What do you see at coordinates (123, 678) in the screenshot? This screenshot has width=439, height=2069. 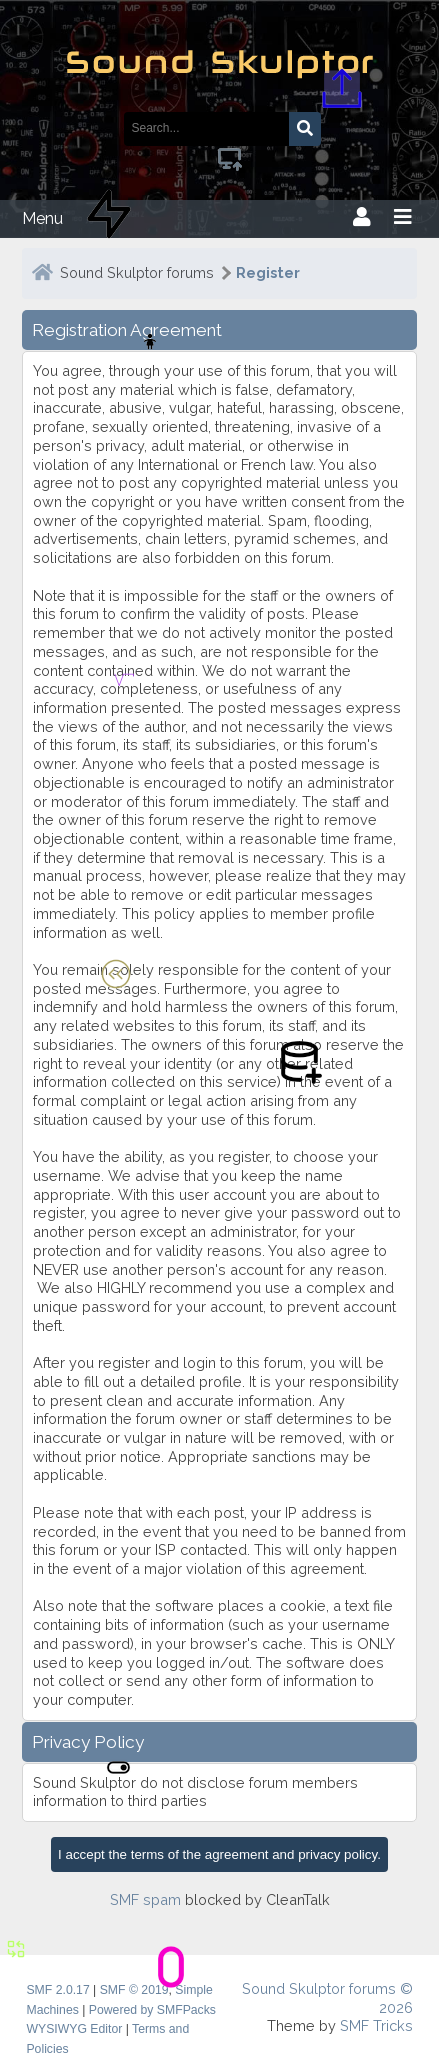 I see `insert a square root symbol` at bounding box center [123, 678].